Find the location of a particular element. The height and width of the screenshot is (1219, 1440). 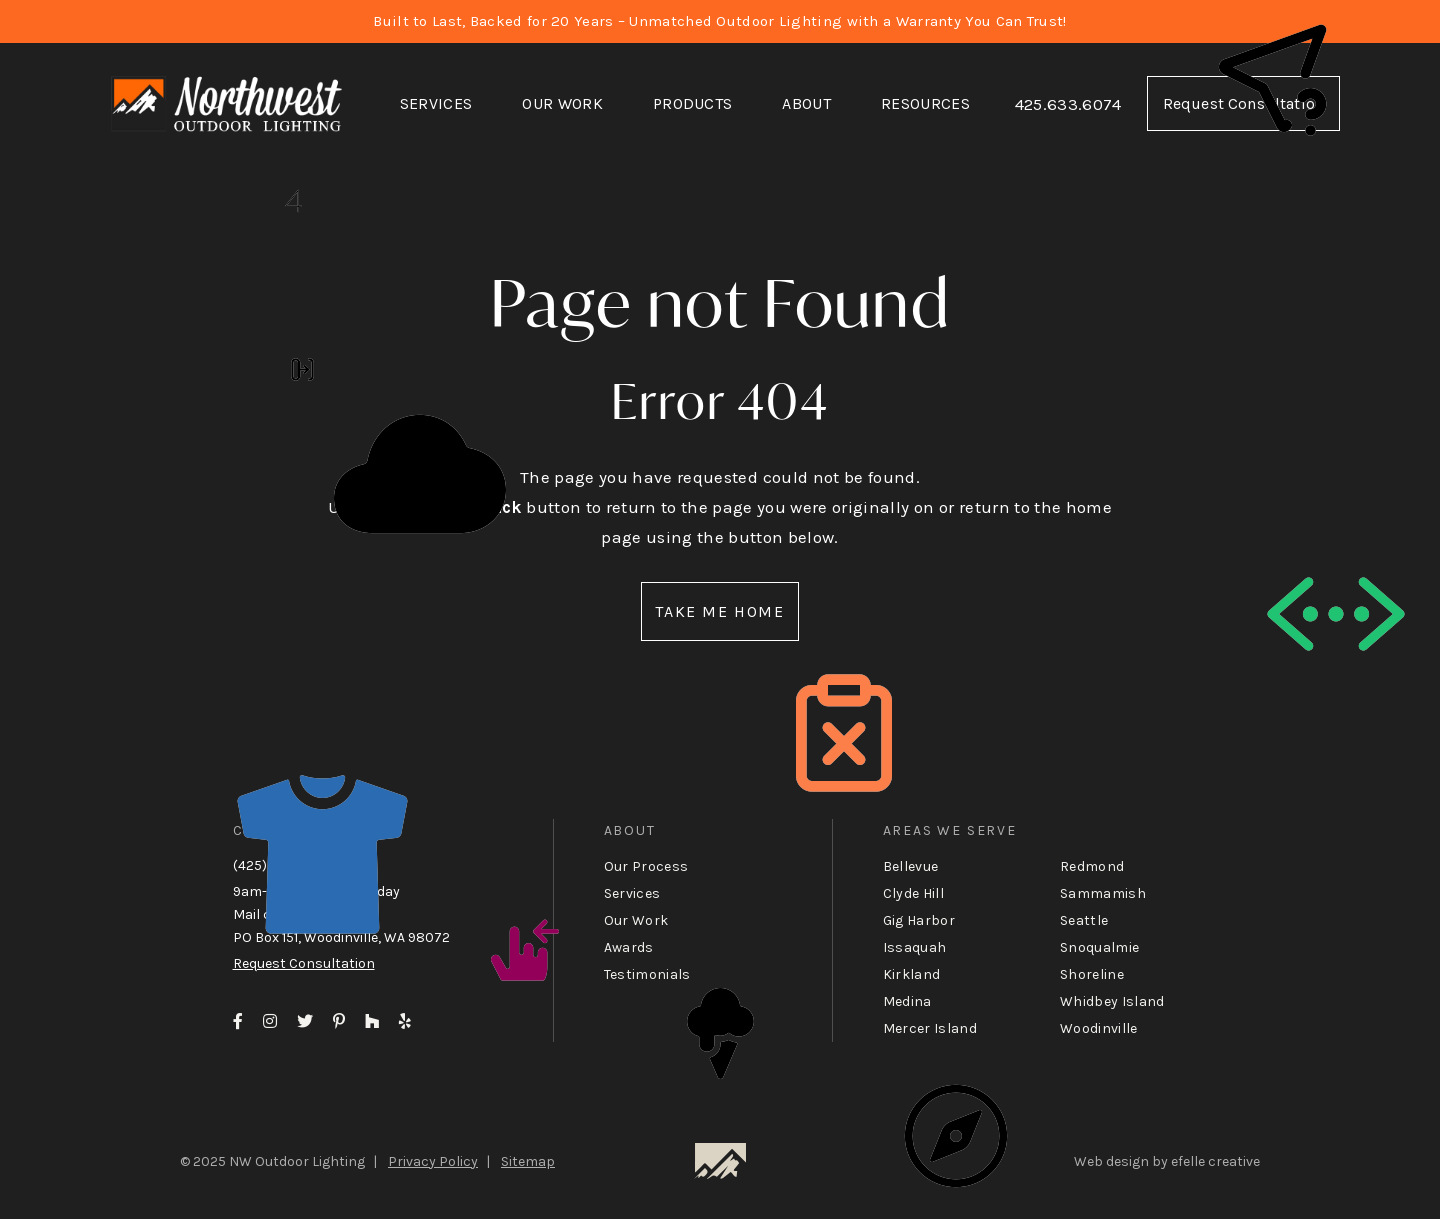

browse desserts or sweet treats is located at coordinates (720, 1033).